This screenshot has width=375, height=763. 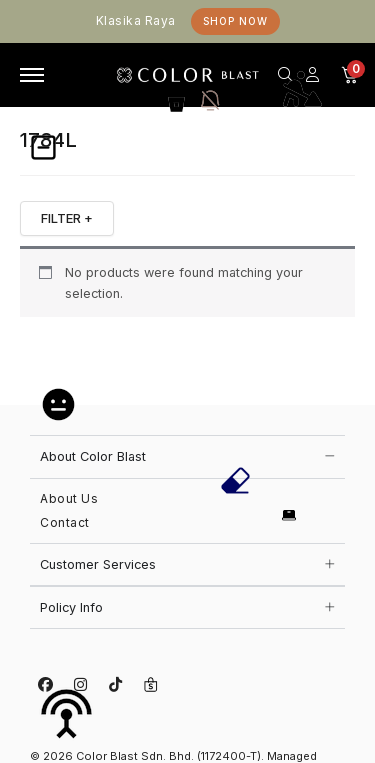 What do you see at coordinates (66, 714) in the screenshot?
I see `configure antenna or broadcast settings` at bounding box center [66, 714].